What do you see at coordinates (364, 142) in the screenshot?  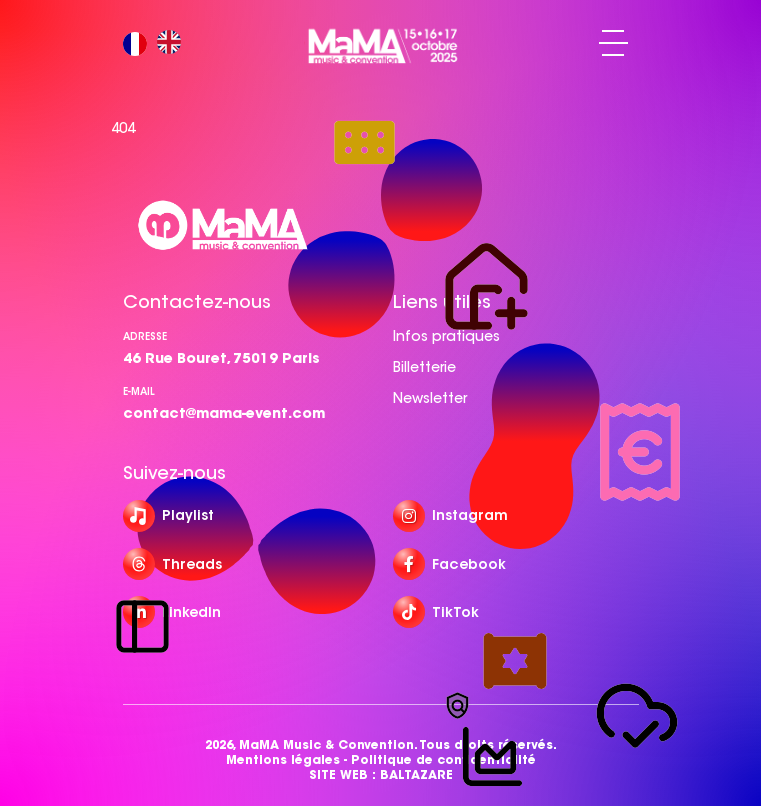 I see `drag to reorder or rearrange items` at bounding box center [364, 142].